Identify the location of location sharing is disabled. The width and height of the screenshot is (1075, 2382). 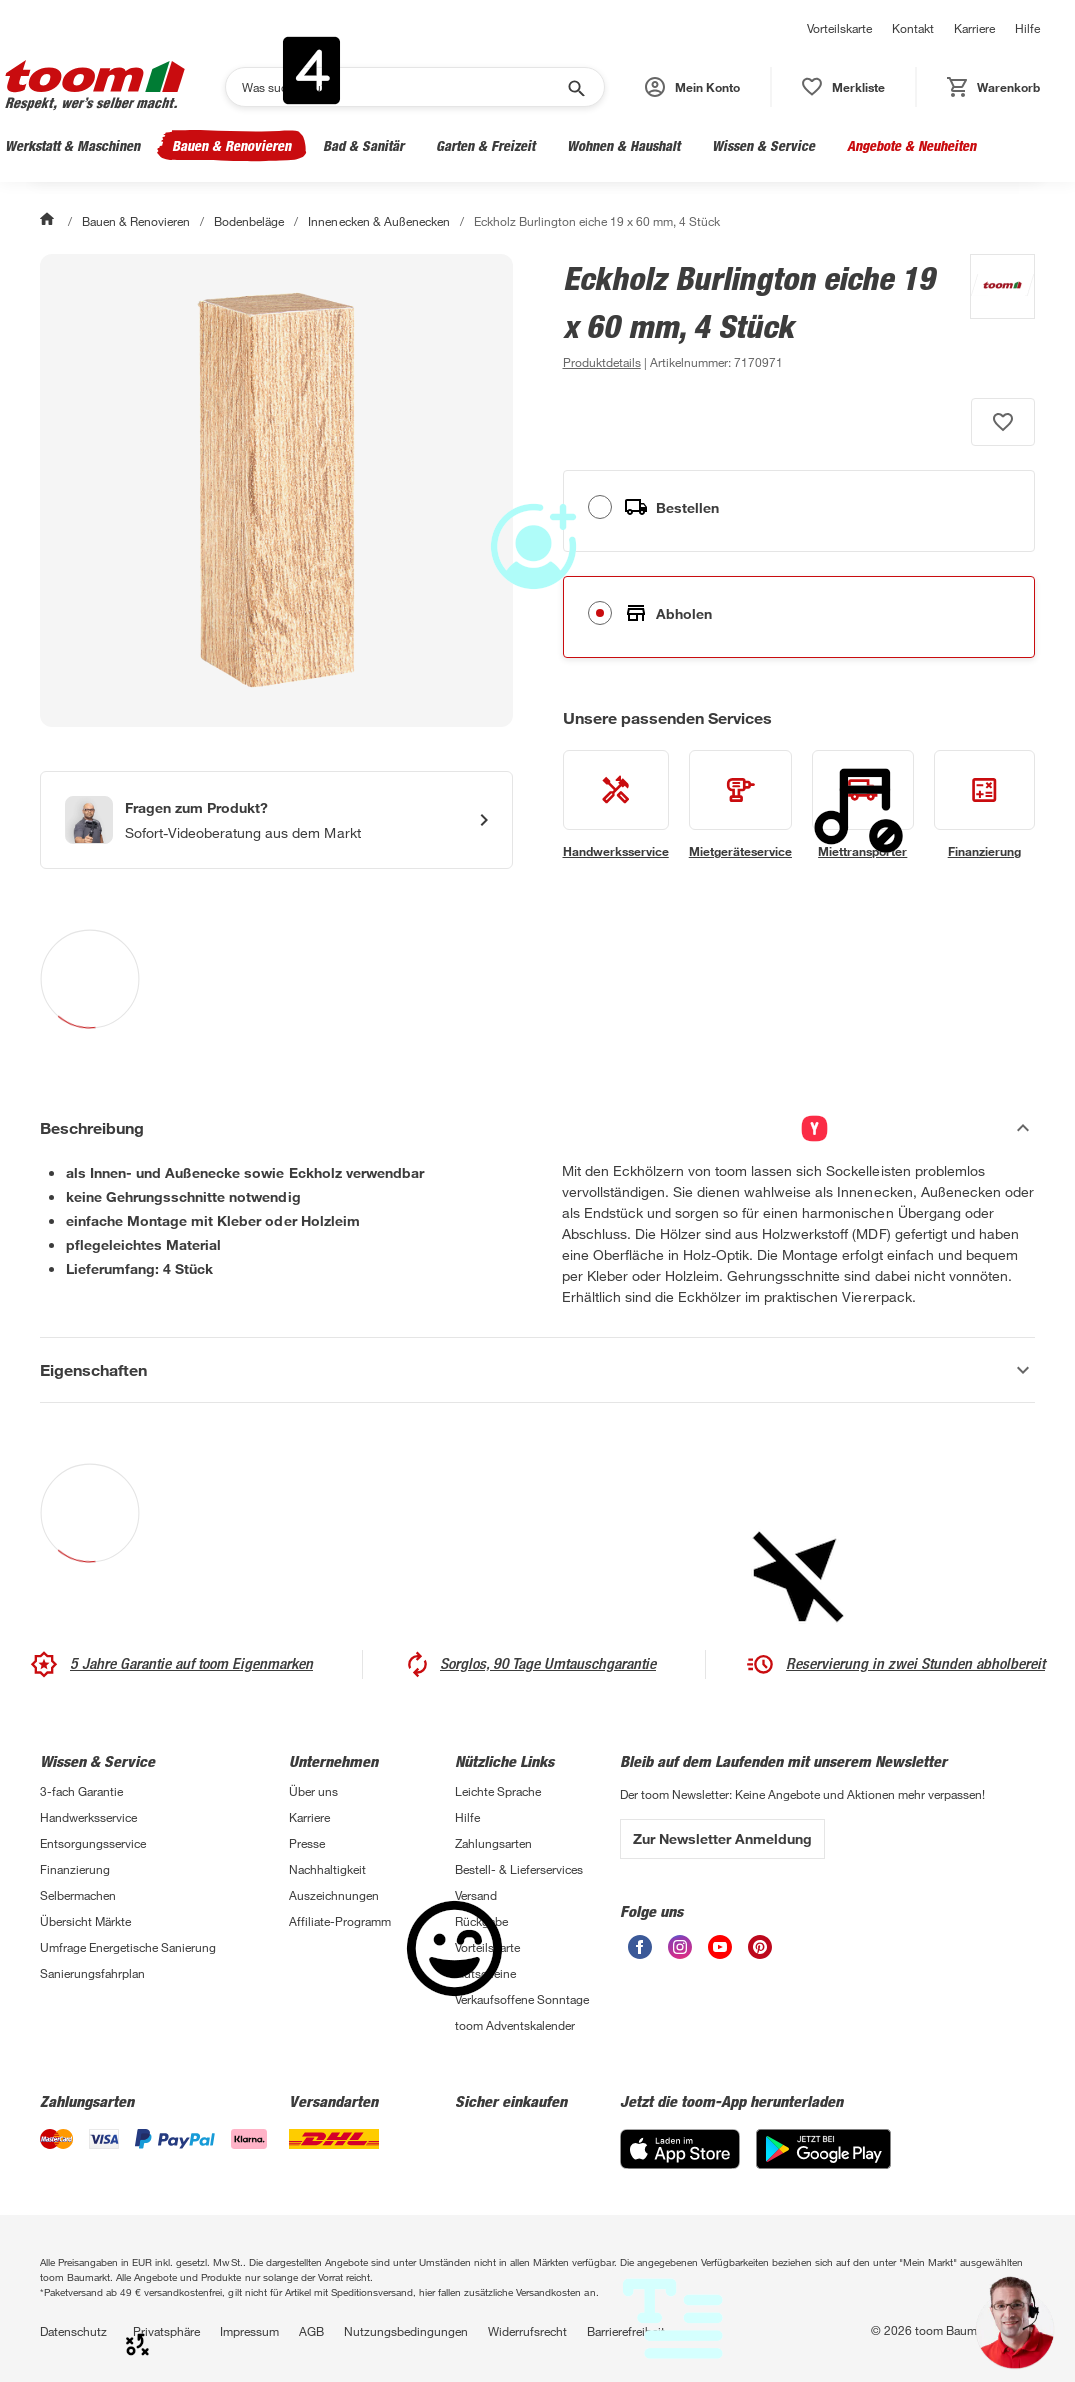
(795, 1580).